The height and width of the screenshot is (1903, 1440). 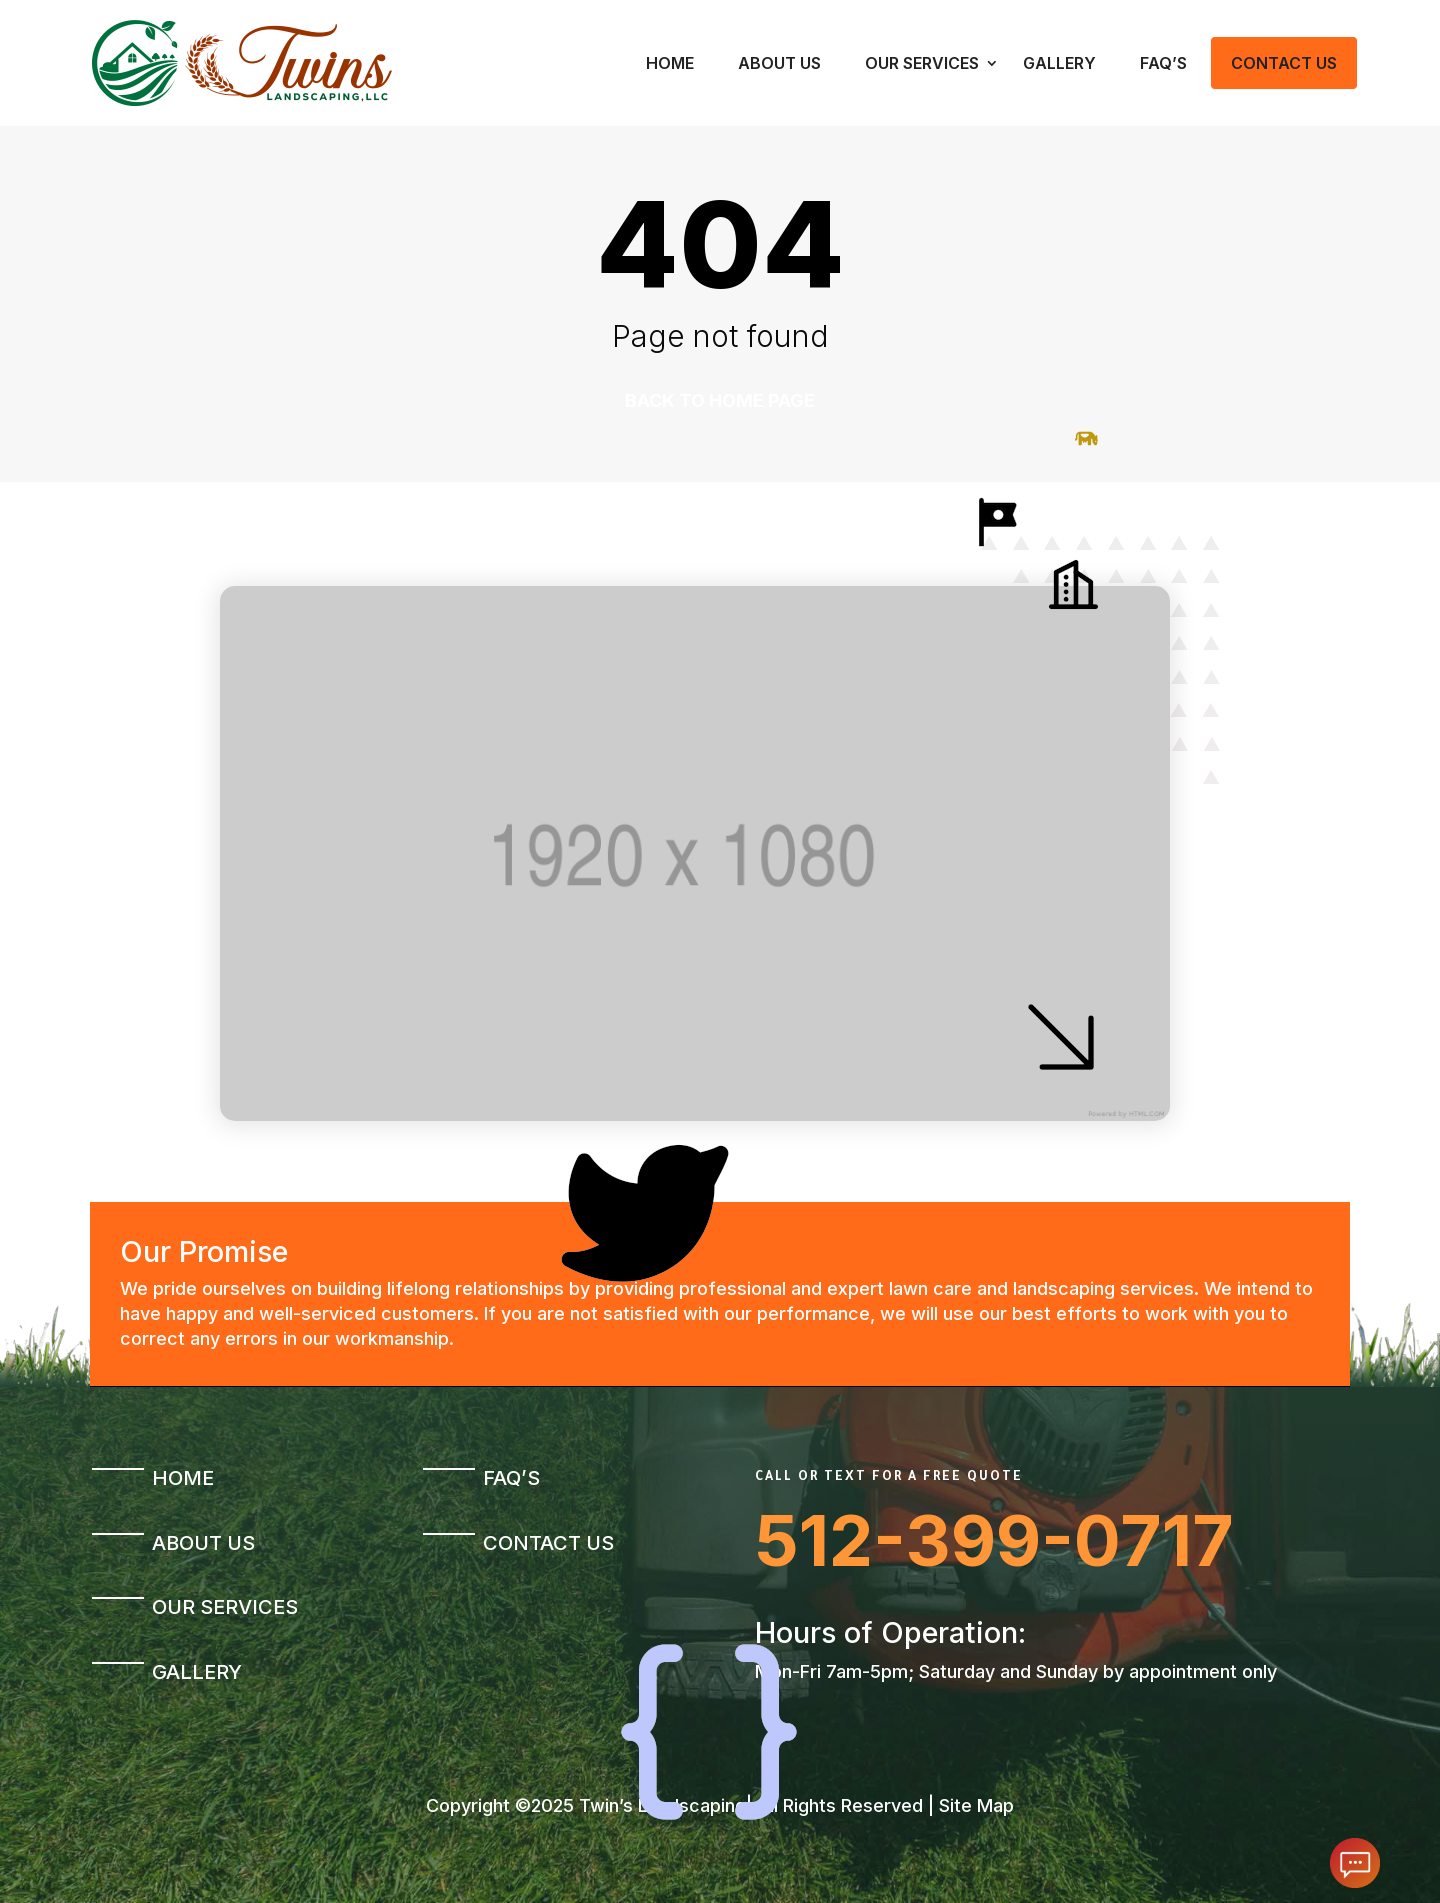 What do you see at coordinates (709, 1732) in the screenshot?
I see `view or edit JSON data` at bounding box center [709, 1732].